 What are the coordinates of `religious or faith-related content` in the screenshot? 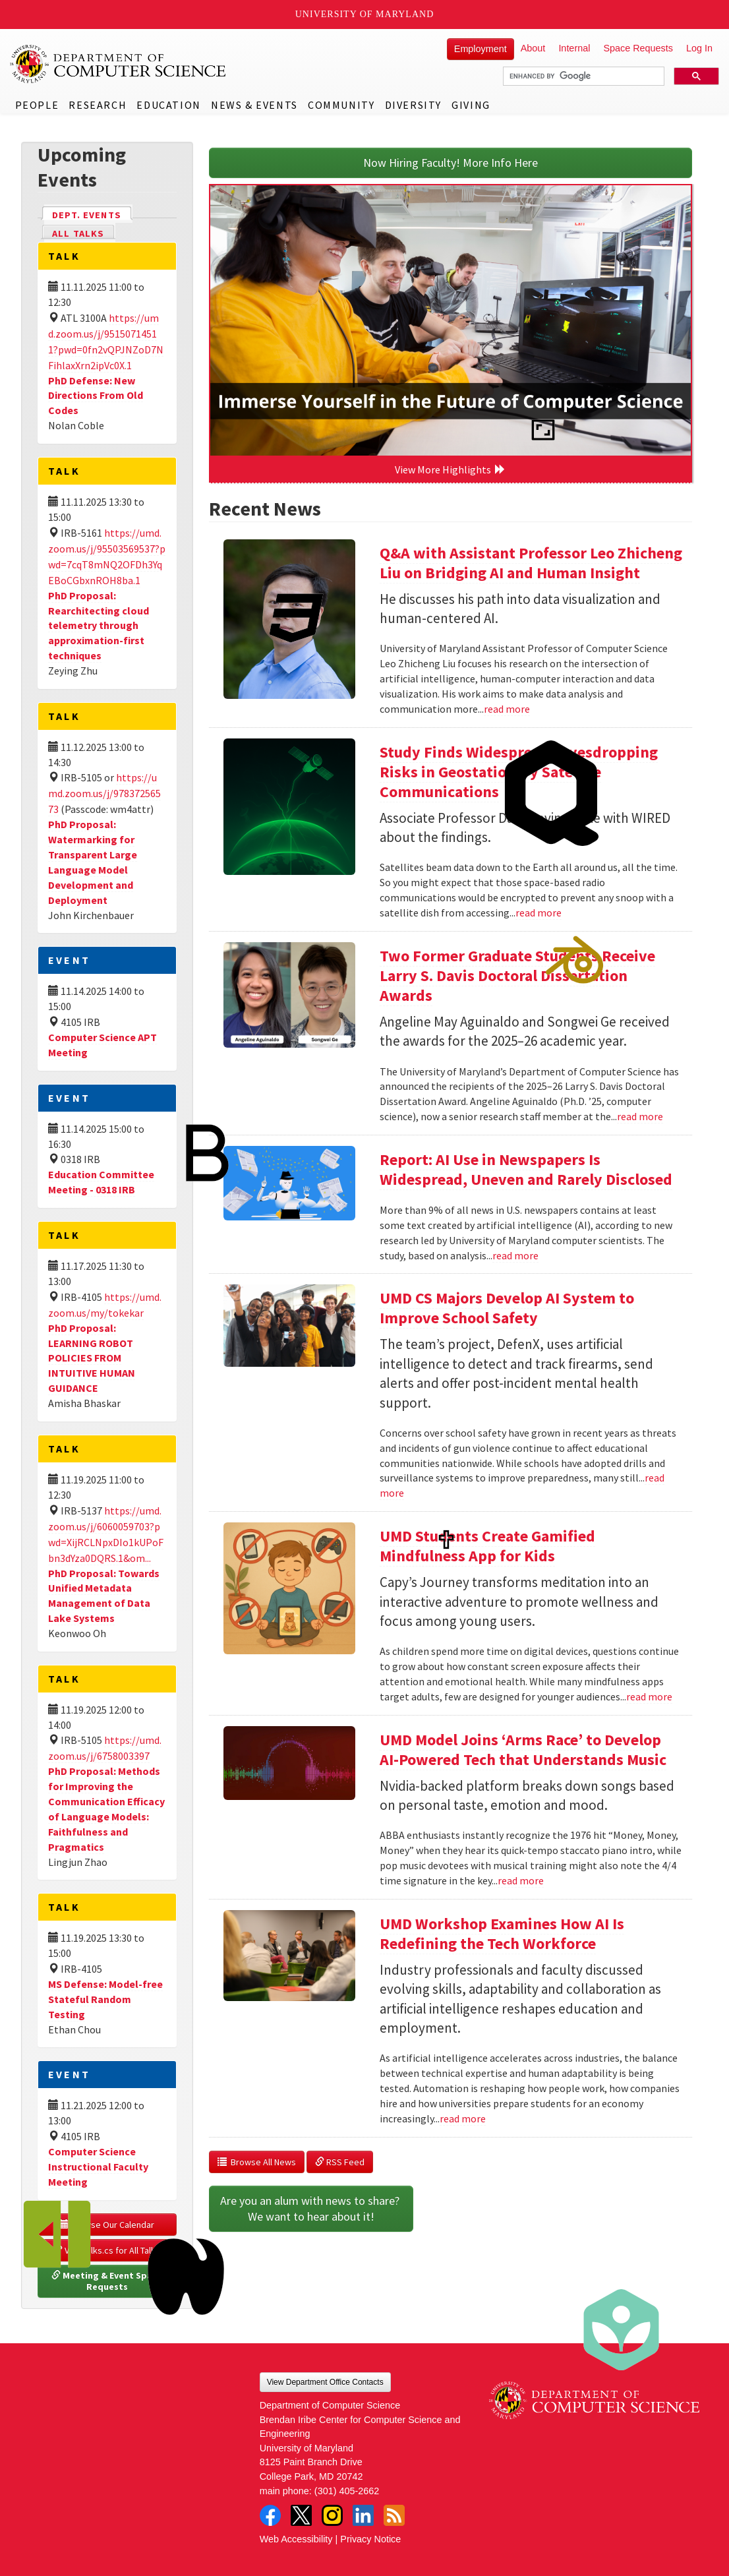 It's located at (446, 1540).